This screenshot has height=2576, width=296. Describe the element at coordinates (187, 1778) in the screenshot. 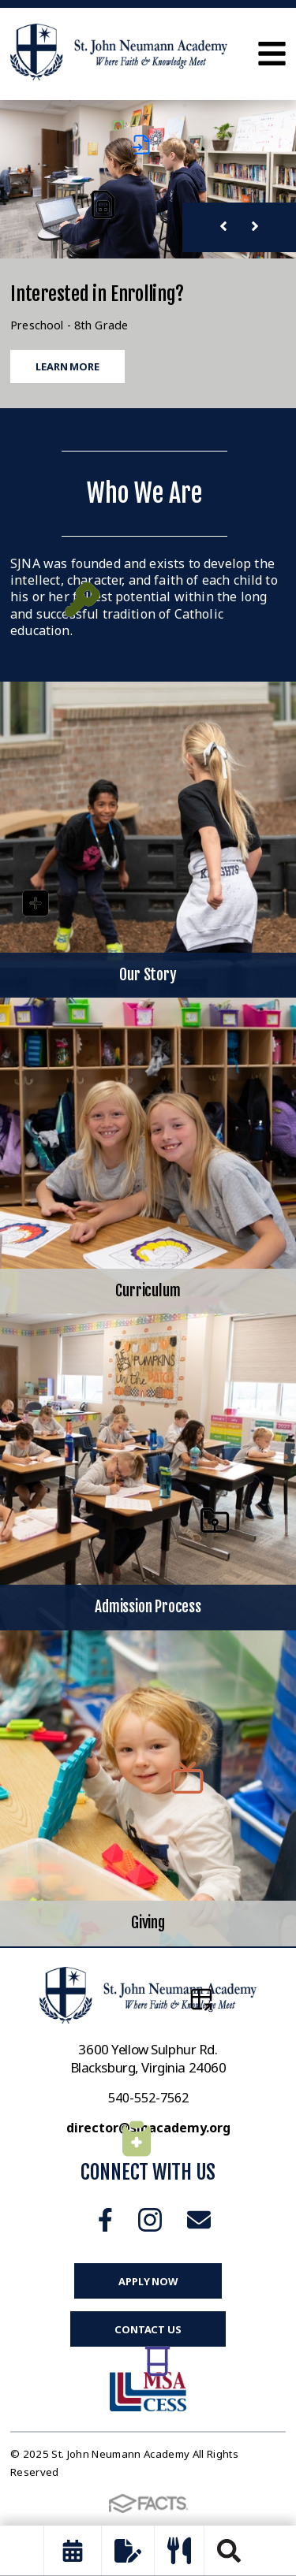

I see `access tv or video streaming content` at that location.